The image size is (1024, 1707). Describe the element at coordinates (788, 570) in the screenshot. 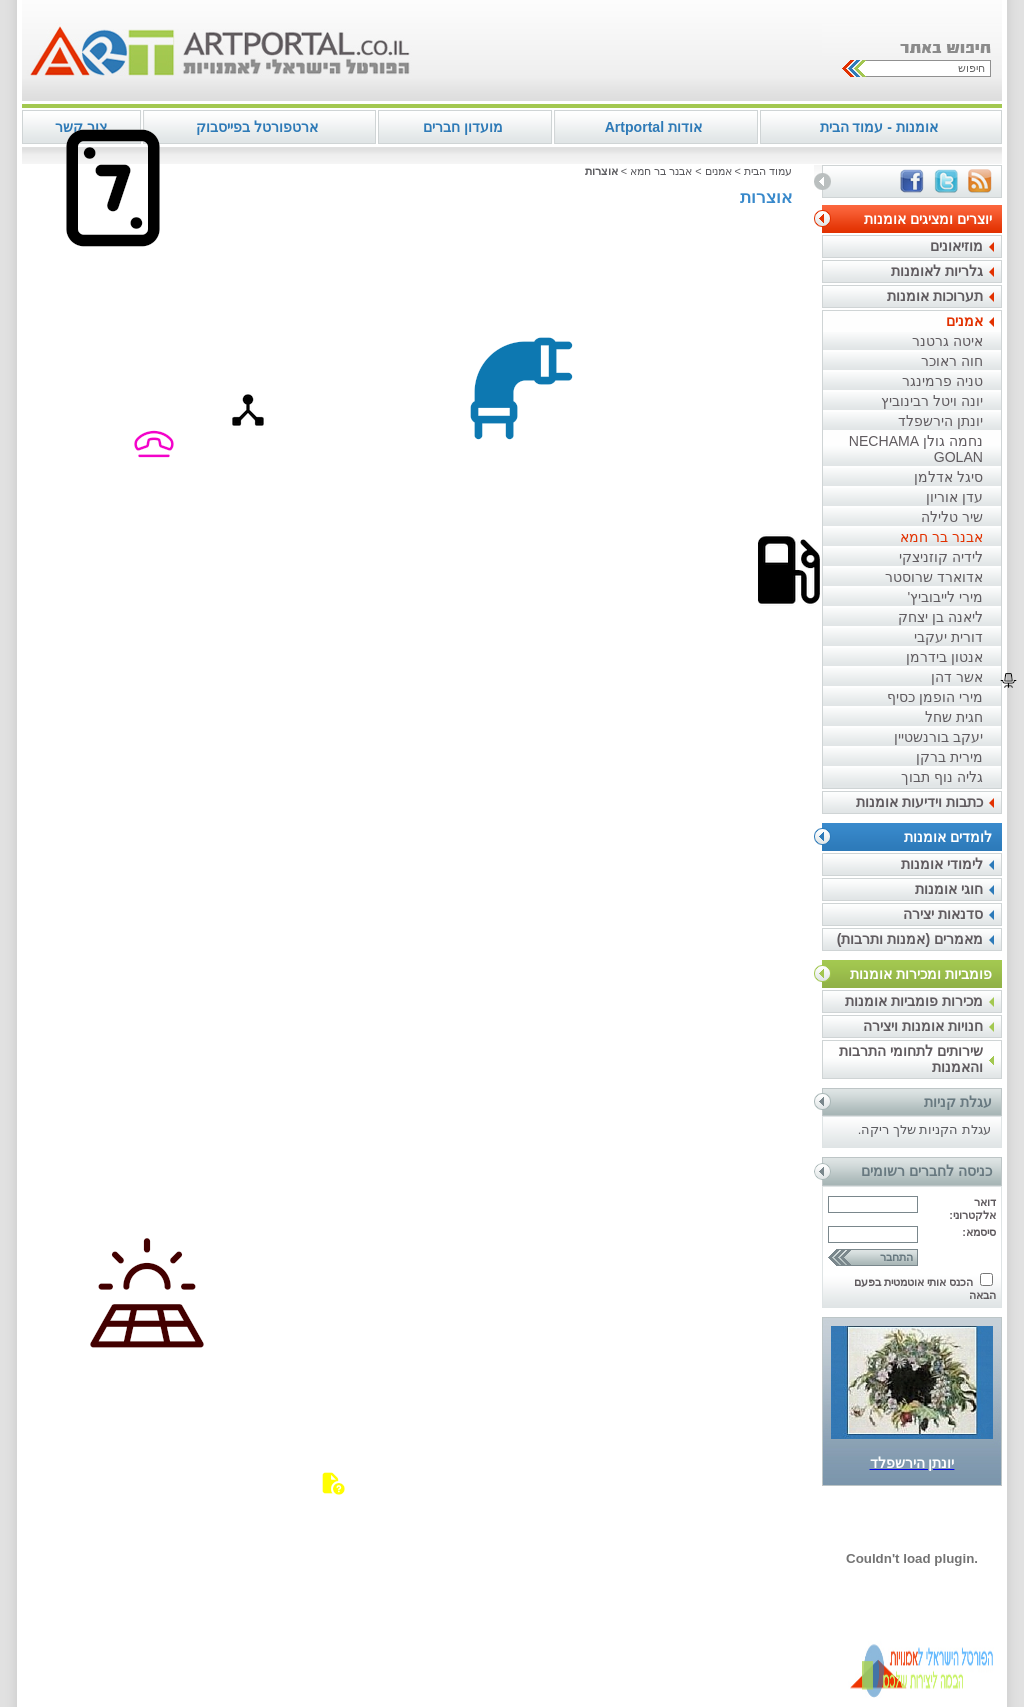

I see `find nearby gas stations` at that location.